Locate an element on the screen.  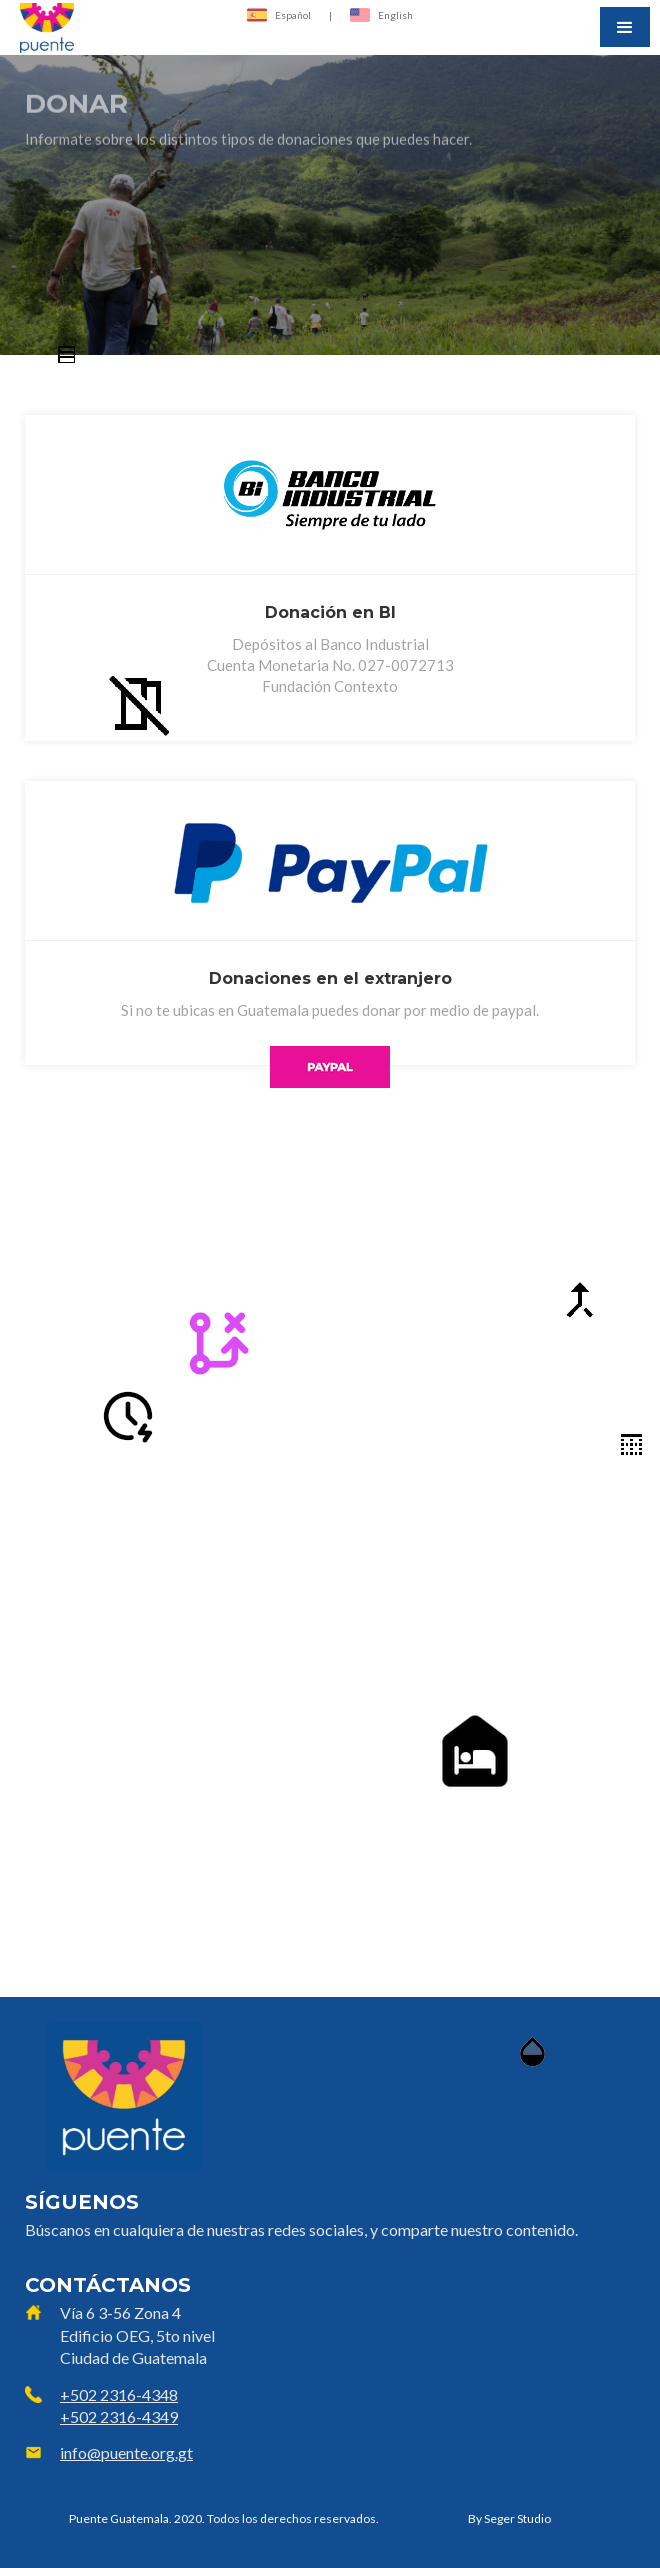
view data in table row format is located at coordinates (66, 354).